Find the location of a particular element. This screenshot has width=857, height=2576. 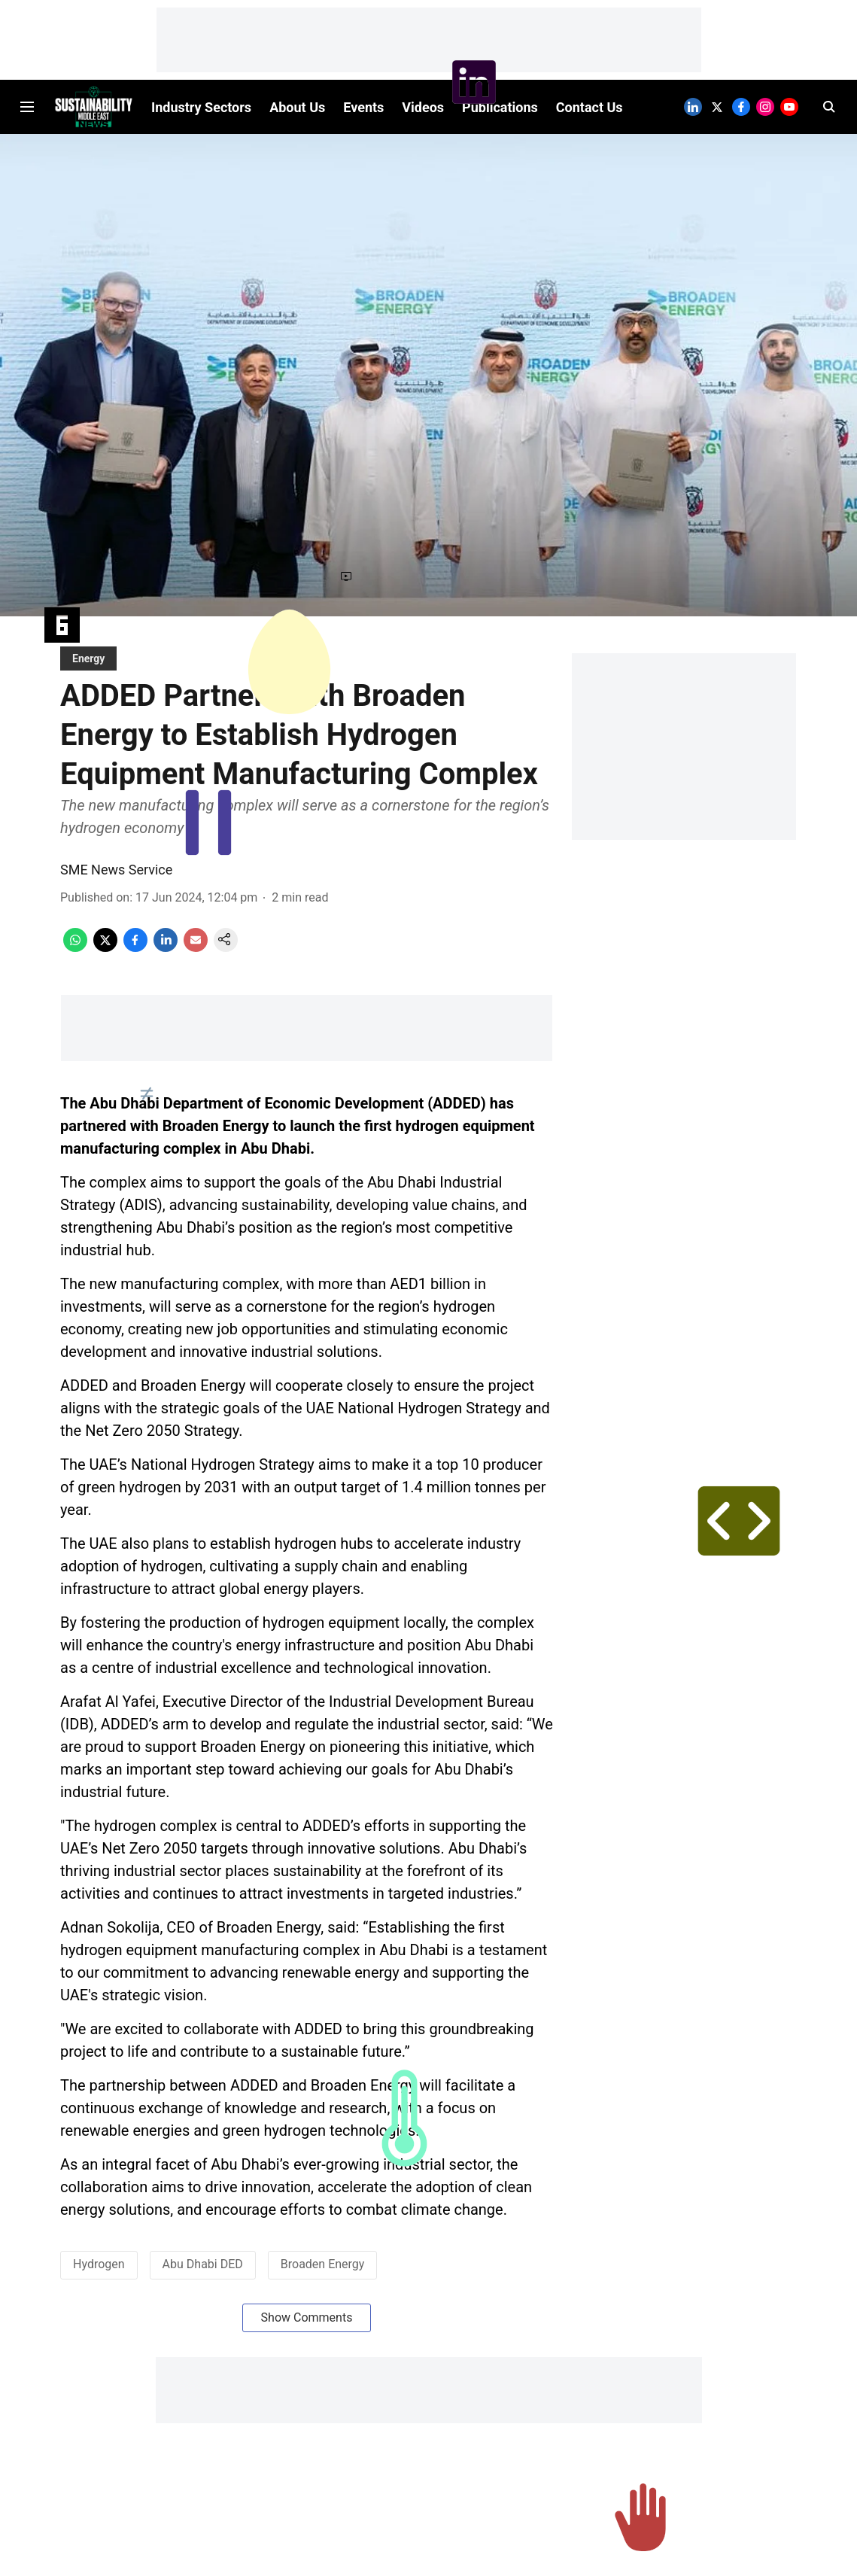

access video on demand or streaming content is located at coordinates (346, 576).